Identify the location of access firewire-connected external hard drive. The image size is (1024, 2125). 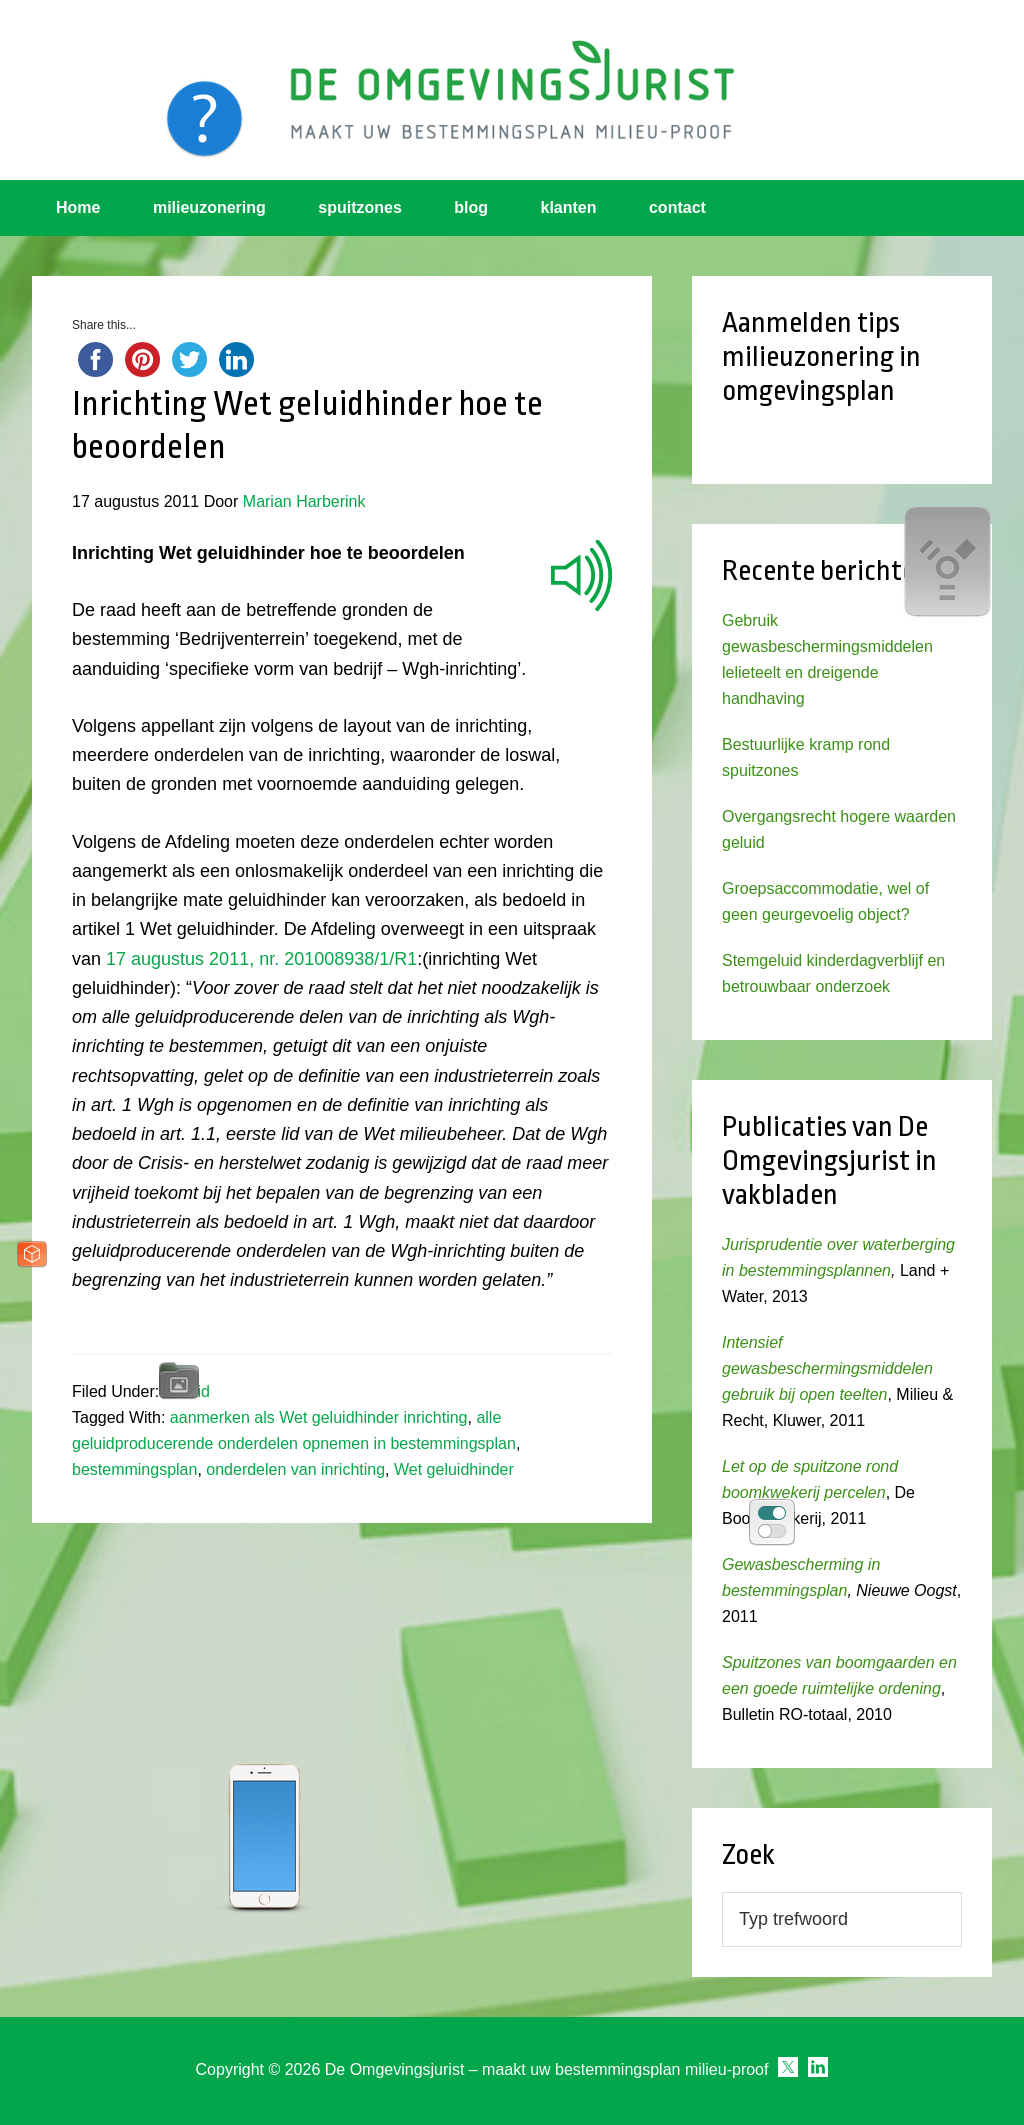
(947, 561).